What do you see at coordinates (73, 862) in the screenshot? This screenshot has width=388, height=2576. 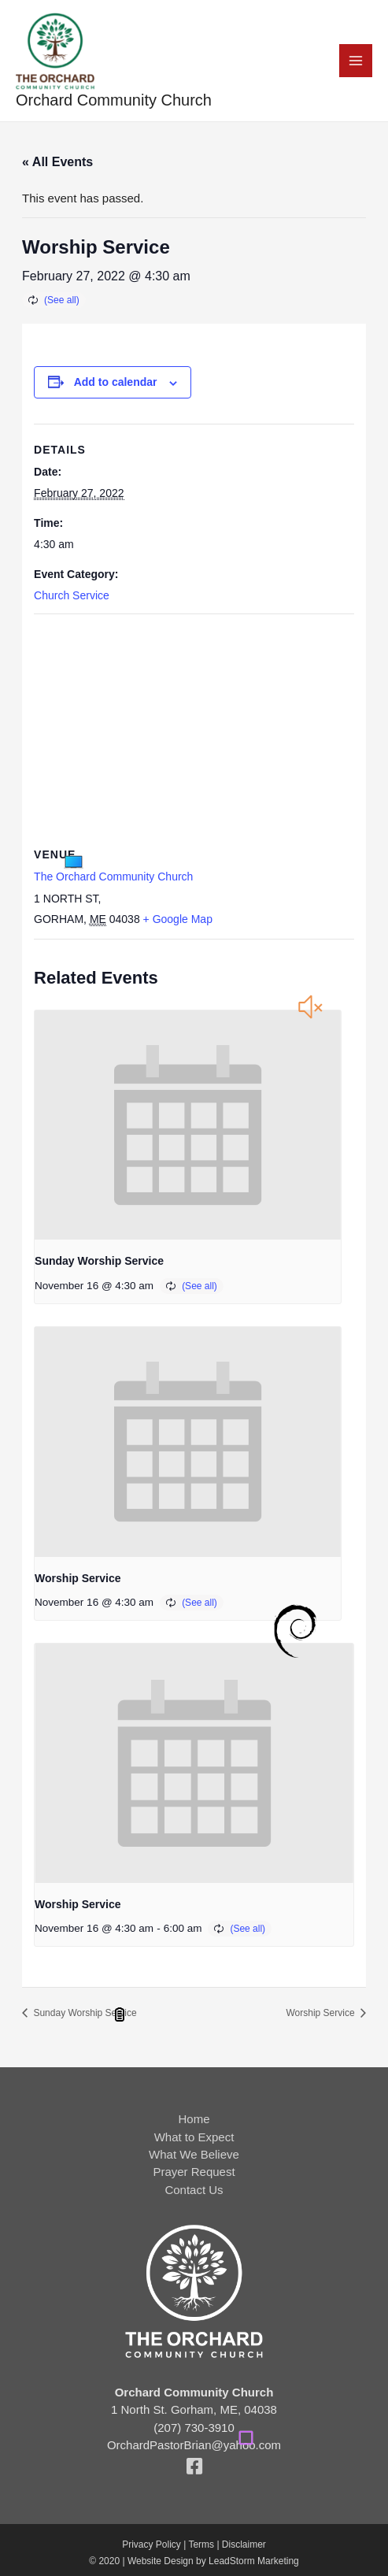 I see `laptop or portable computer device` at bounding box center [73, 862].